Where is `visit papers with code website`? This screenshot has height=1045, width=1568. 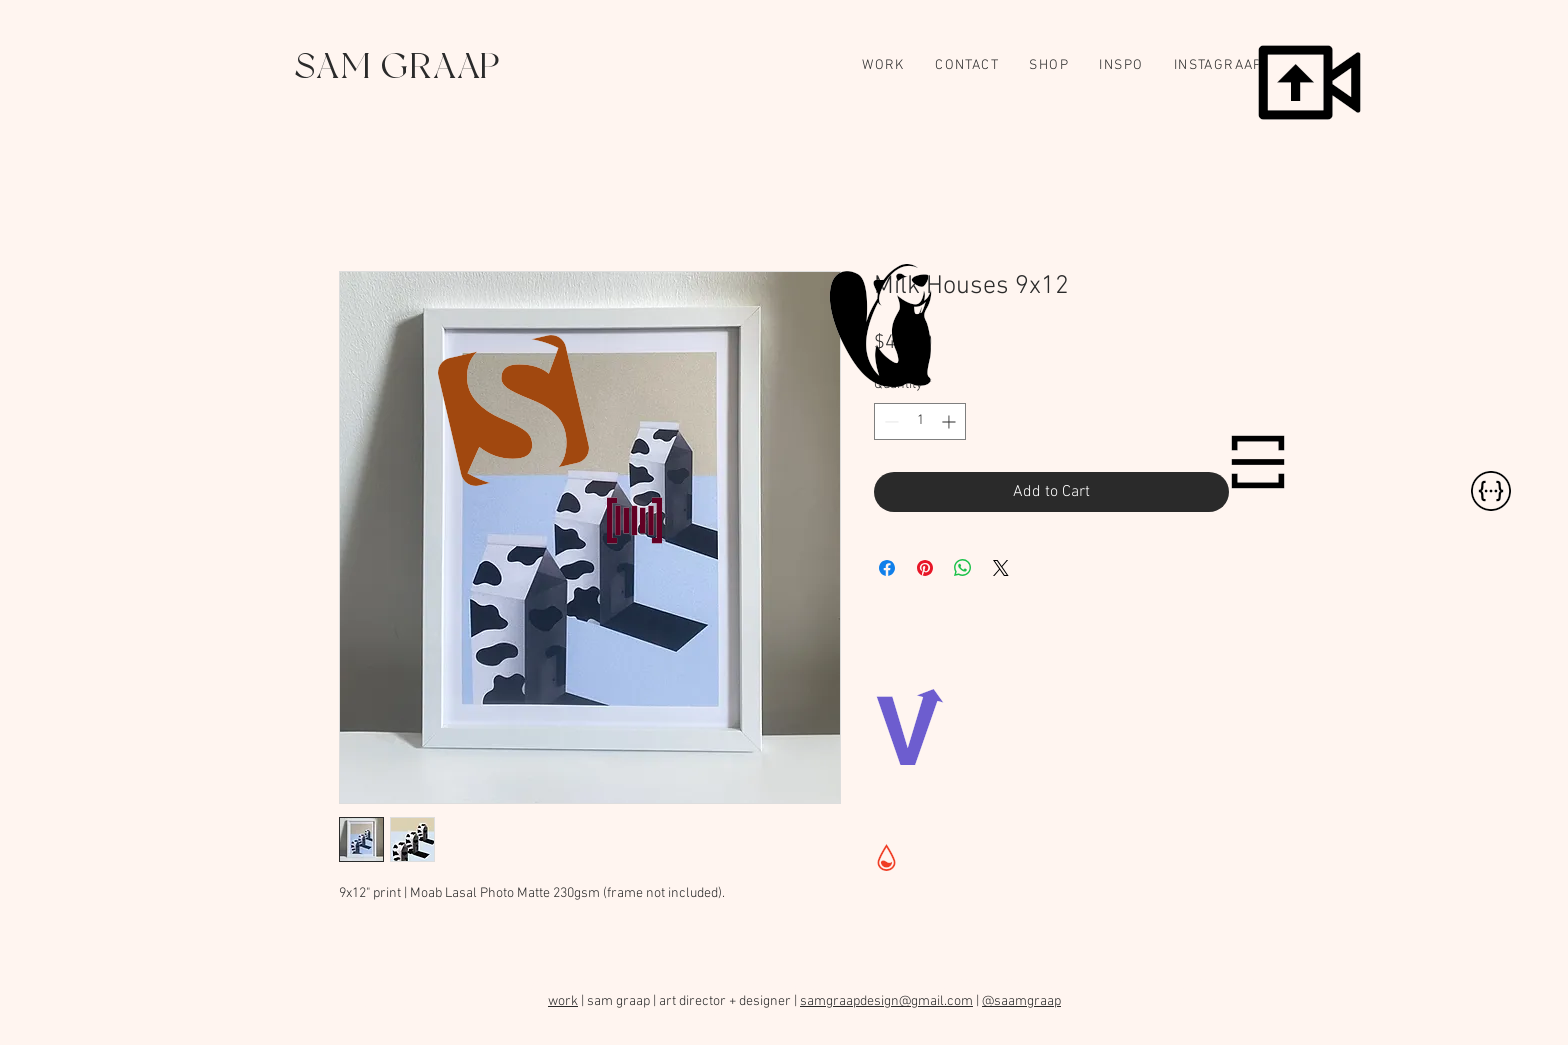 visit papers with code website is located at coordinates (634, 520).